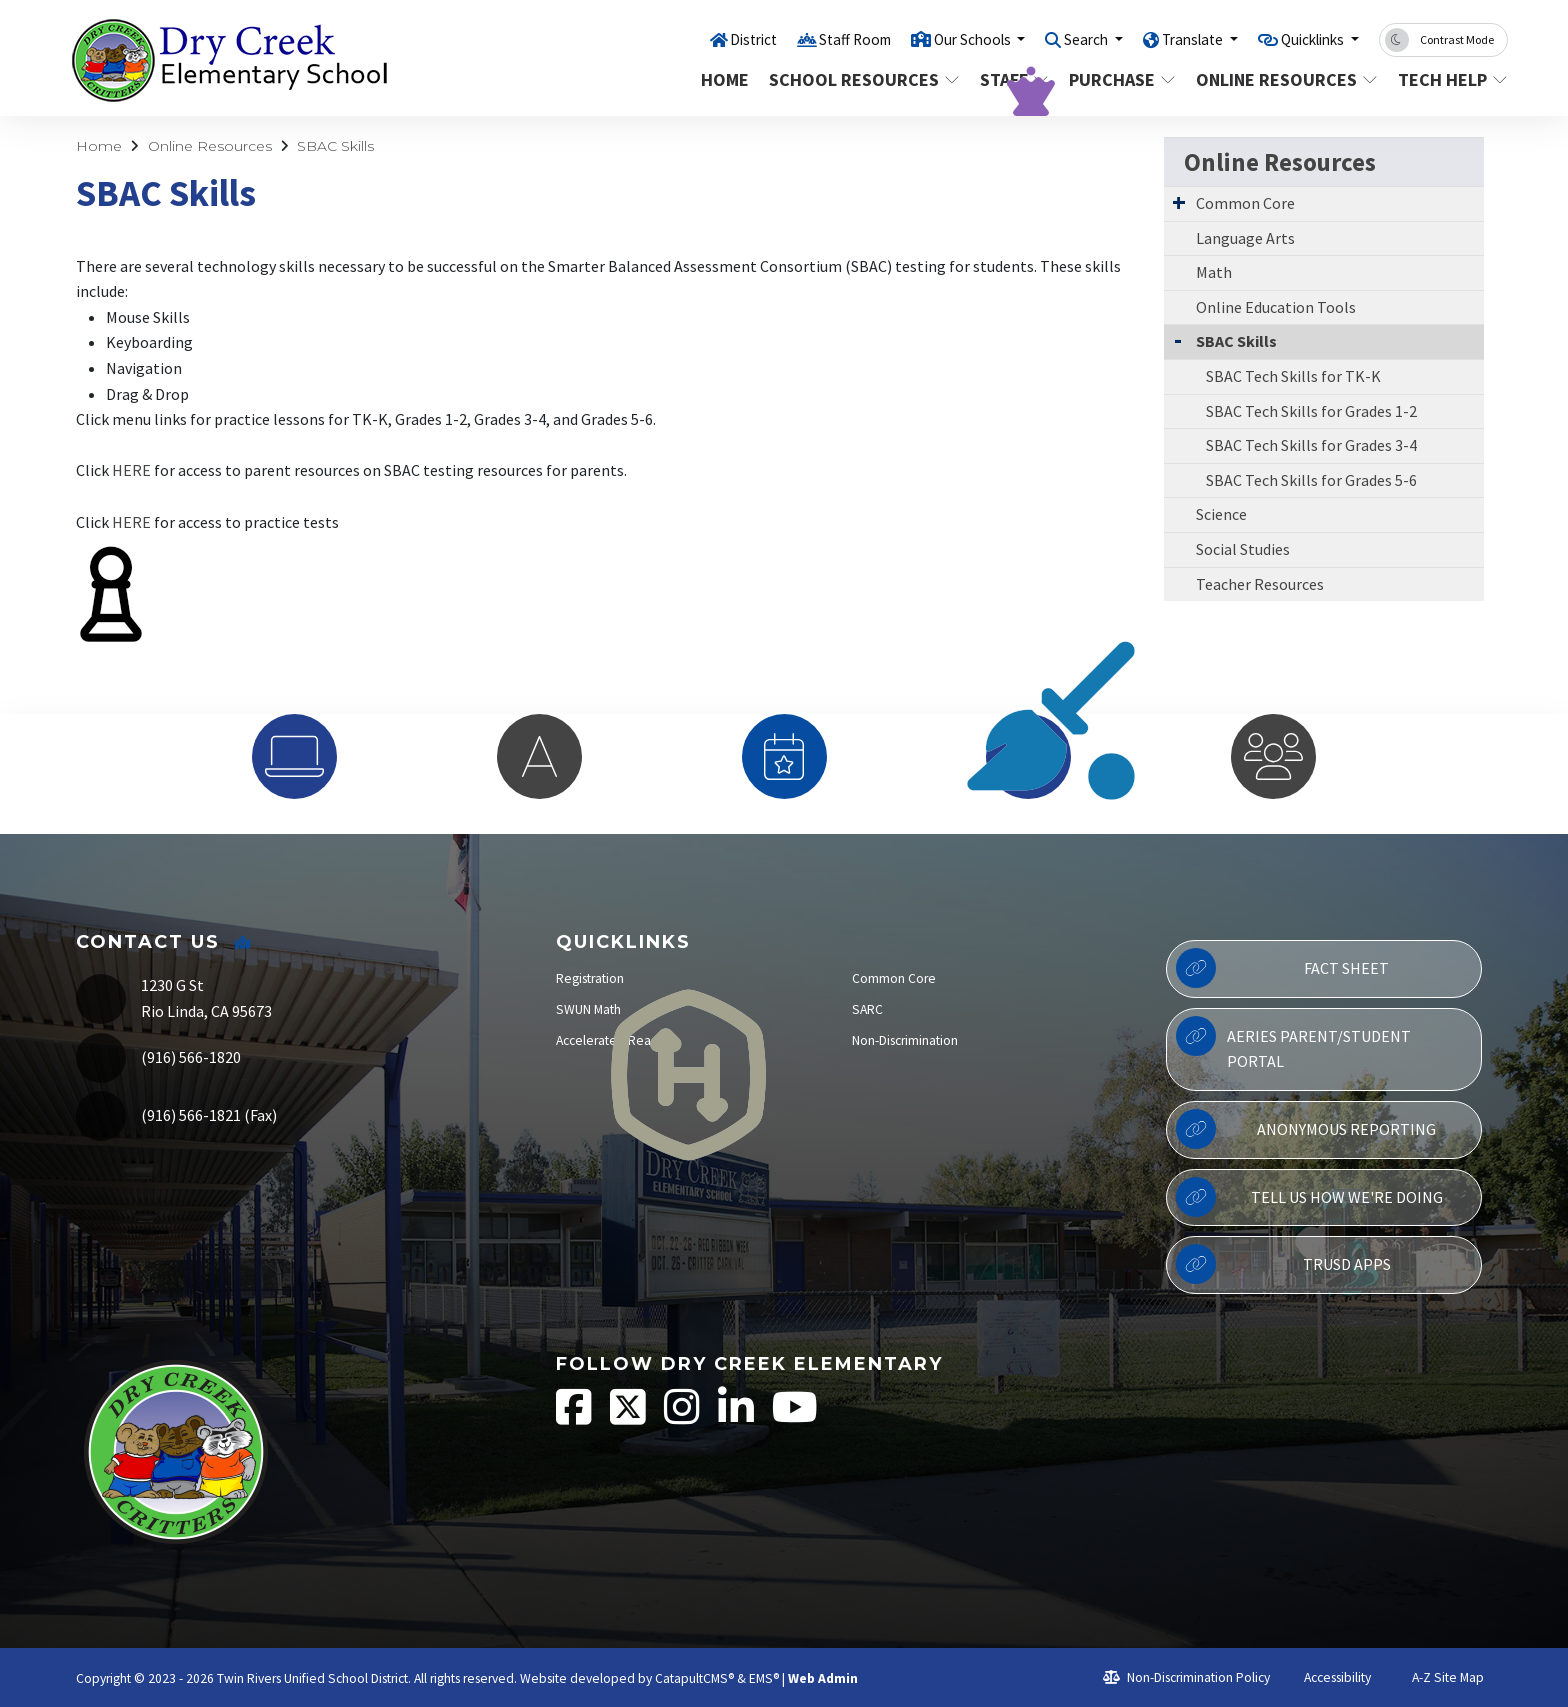 The image size is (1568, 1707). What do you see at coordinates (111, 597) in the screenshot?
I see `play chess or access chess game` at bounding box center [111, 597].